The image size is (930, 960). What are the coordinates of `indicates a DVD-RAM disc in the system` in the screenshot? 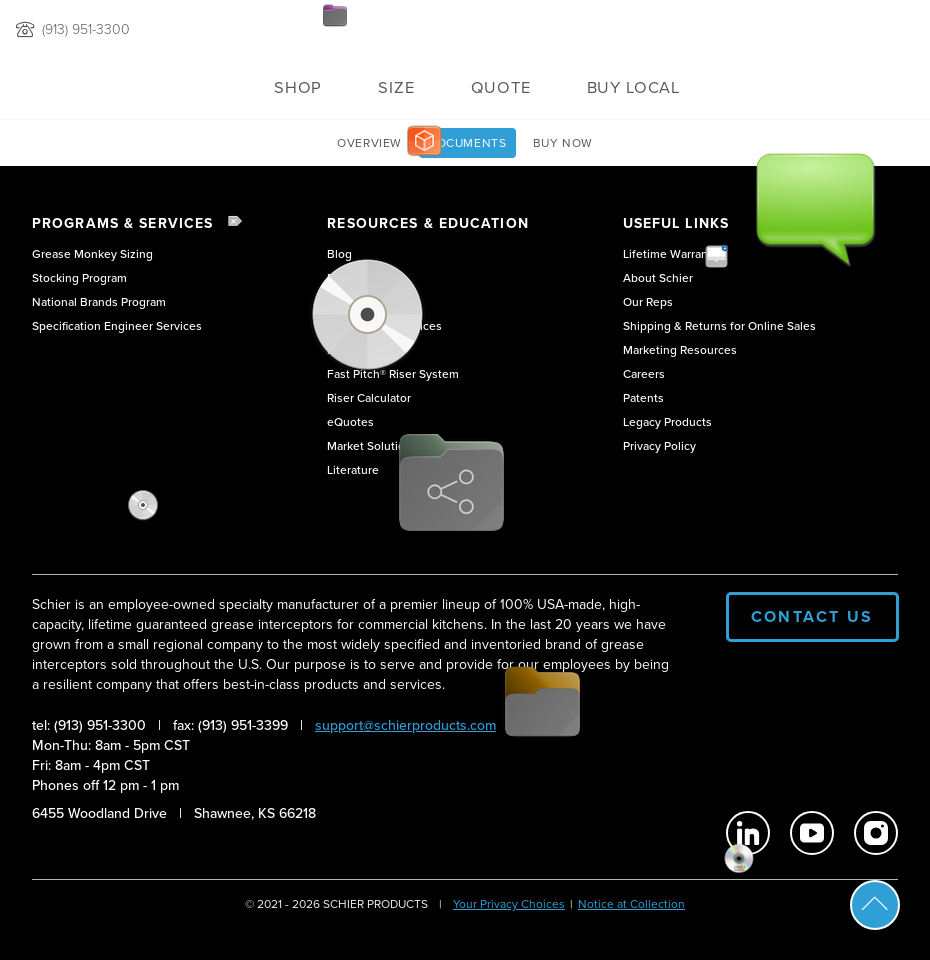 It's located at (739, 859).